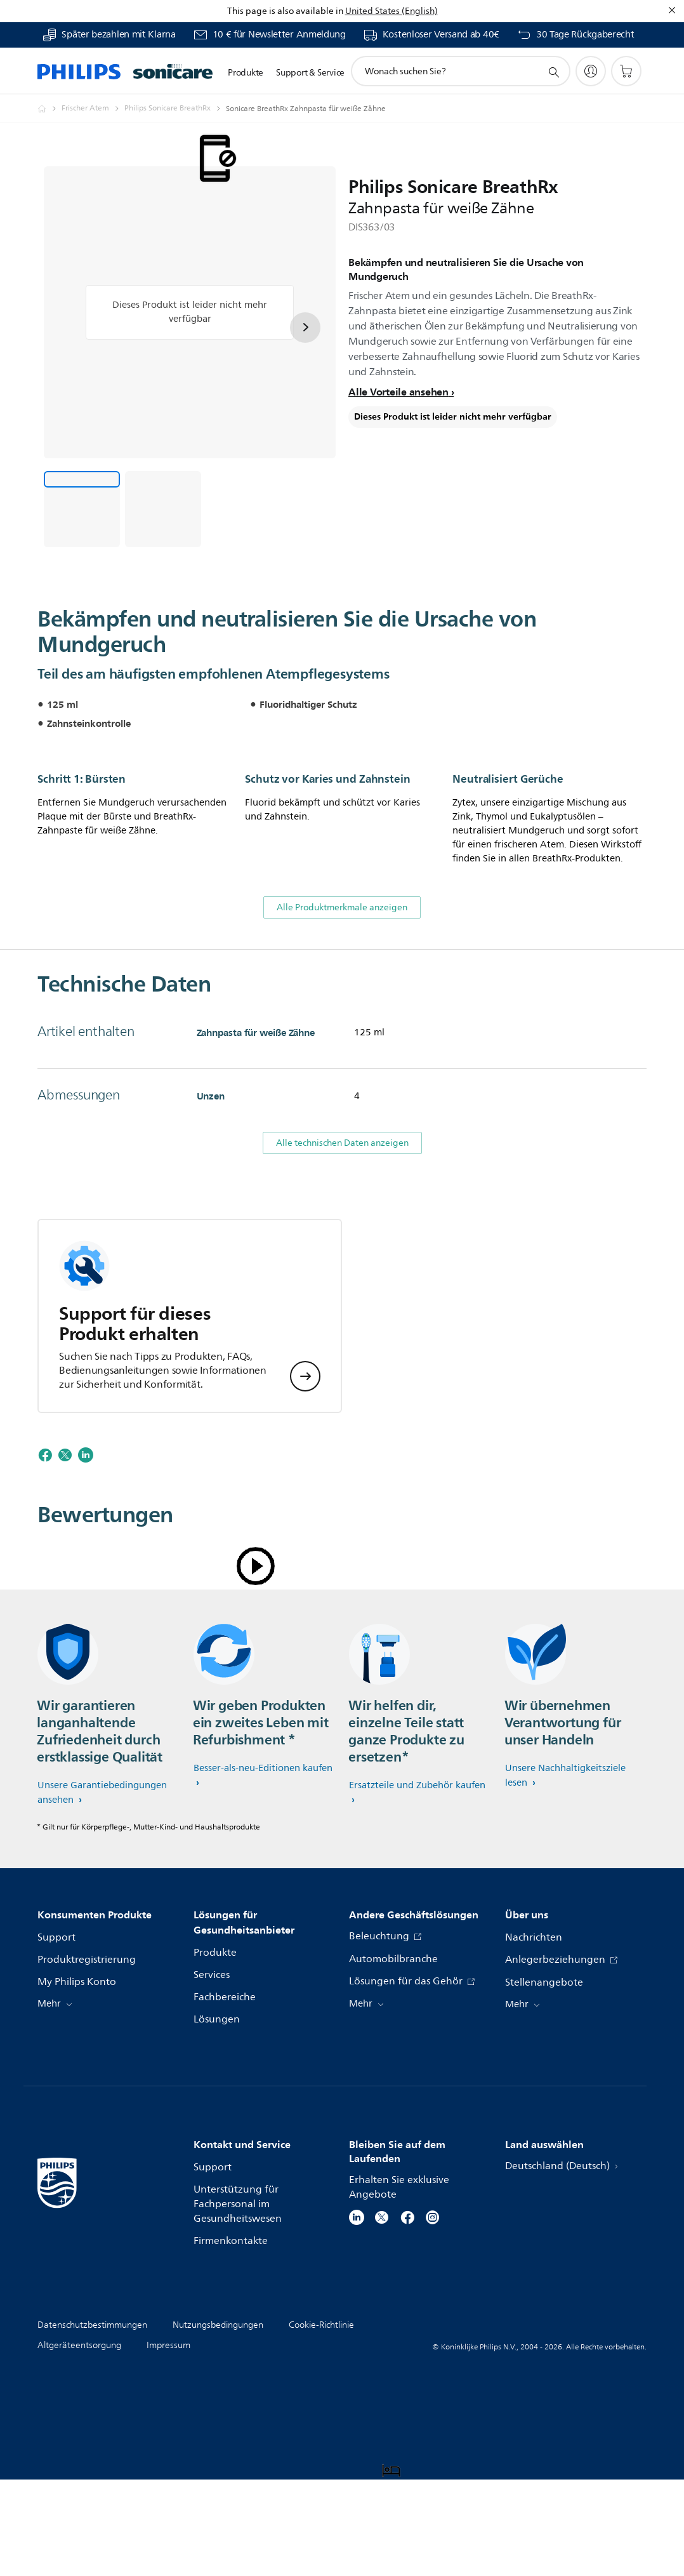 Image resolution: width=684 pixels, height=2576 pixels. Describe the element at coordinates (214, 158) in the screenshot. I see `block or restrict an app` at that location.